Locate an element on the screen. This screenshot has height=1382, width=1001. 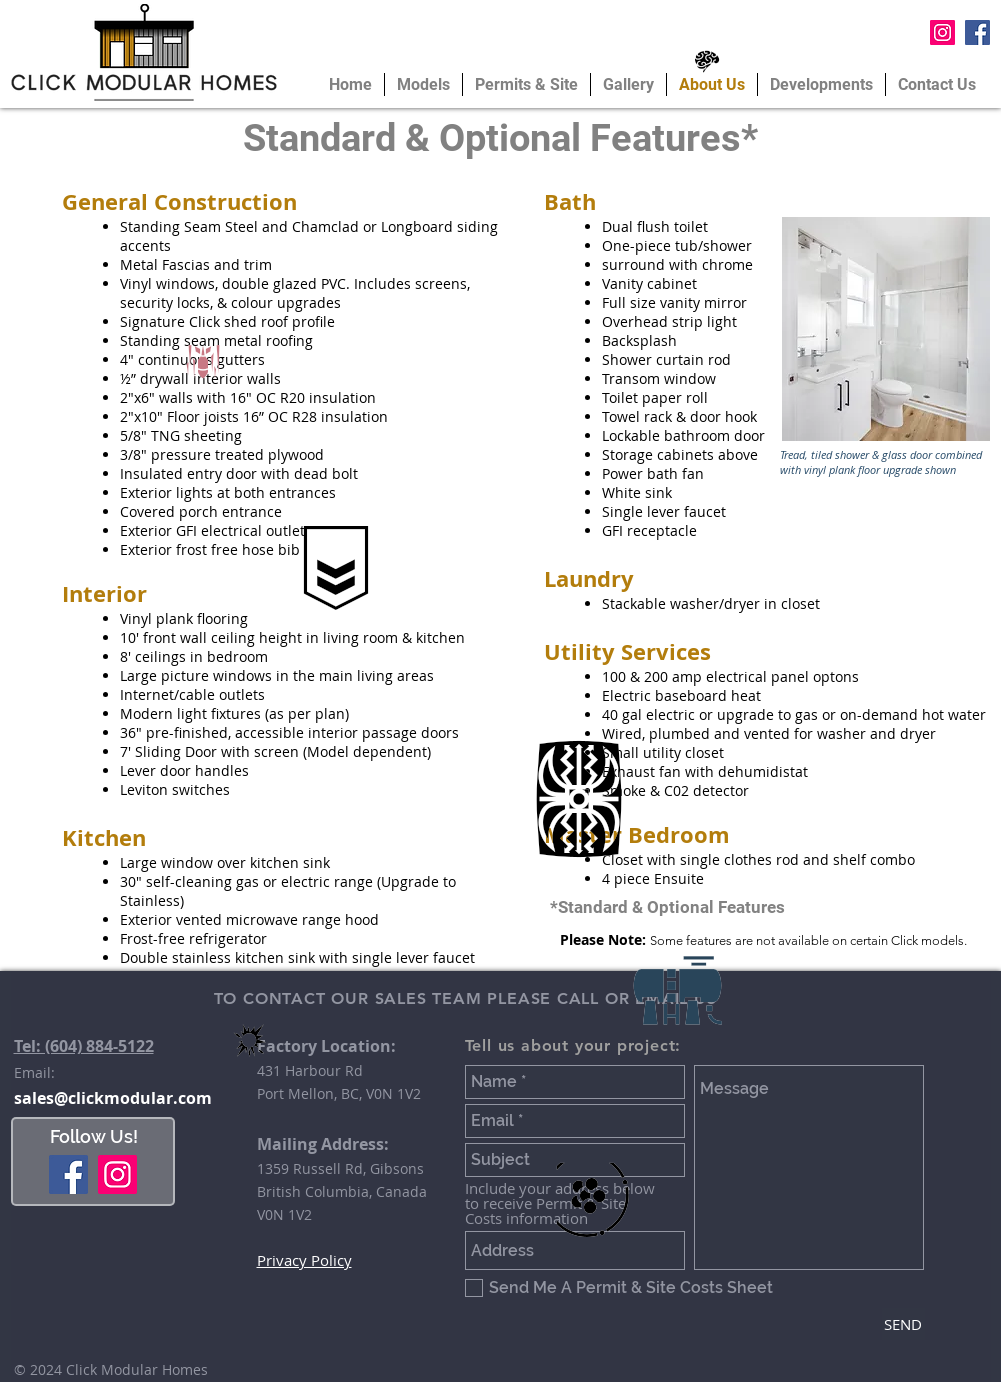
indicates an incoming attack or bombing event in gameplay is located at coordinates (203, 362).